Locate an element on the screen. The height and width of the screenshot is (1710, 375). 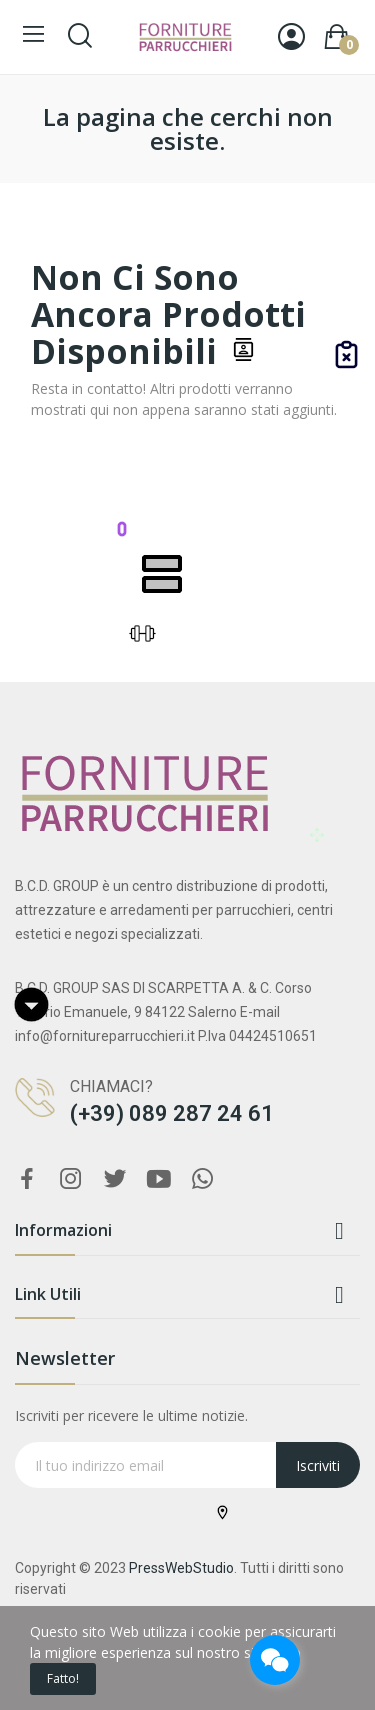
view agenda or schedule items is located at coordinates (163, 574).